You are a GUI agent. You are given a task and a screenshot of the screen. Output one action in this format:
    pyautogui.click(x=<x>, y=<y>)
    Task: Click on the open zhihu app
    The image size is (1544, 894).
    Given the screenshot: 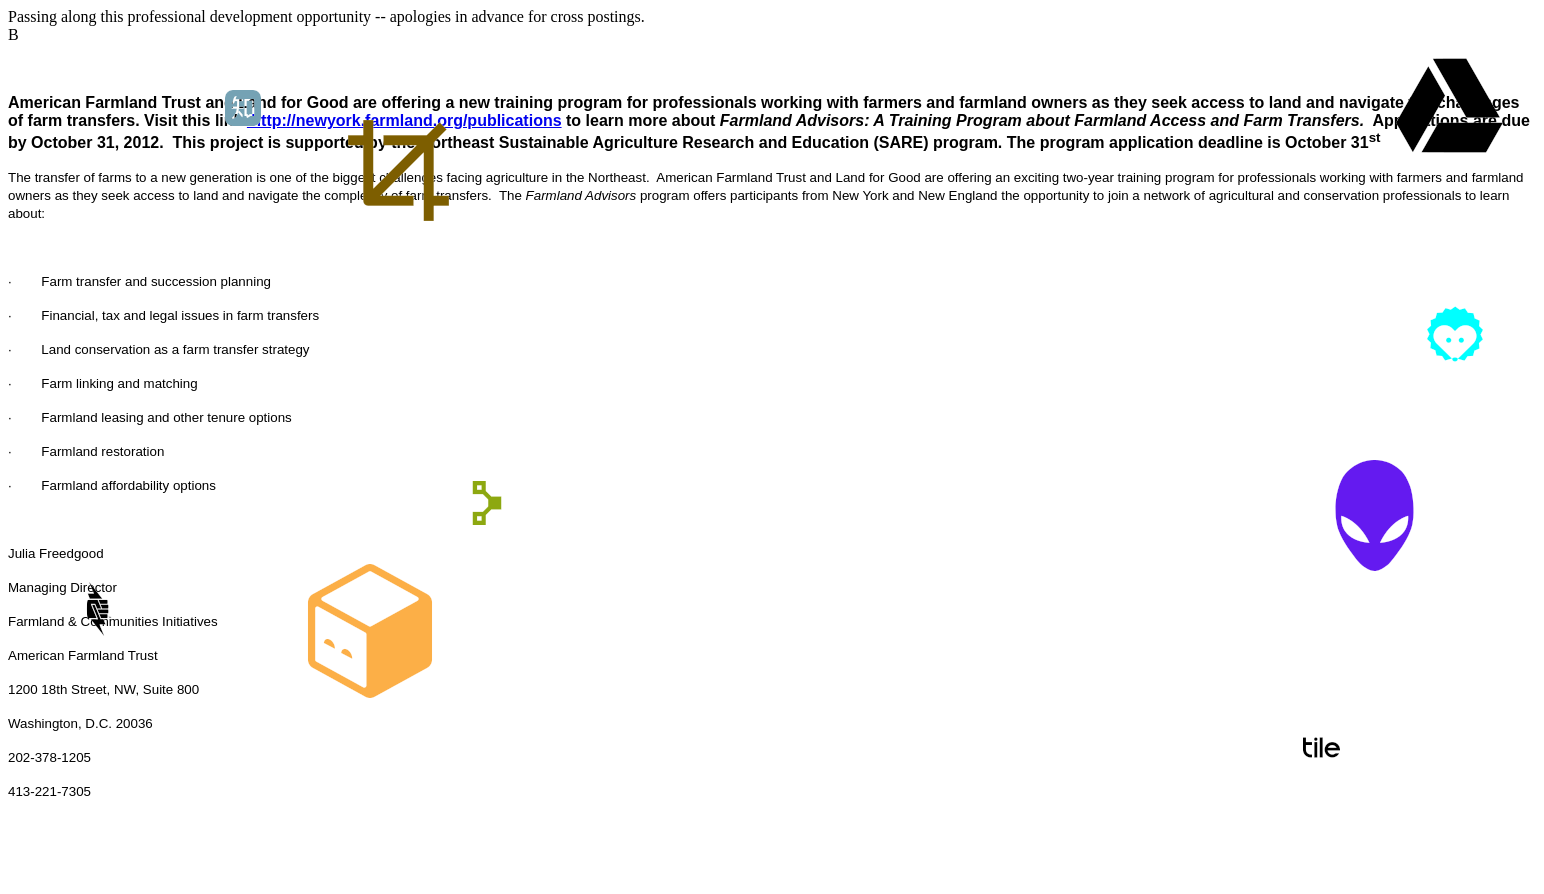 What is the action you would take?
    pyautogui.click(x=243, y=108)
    